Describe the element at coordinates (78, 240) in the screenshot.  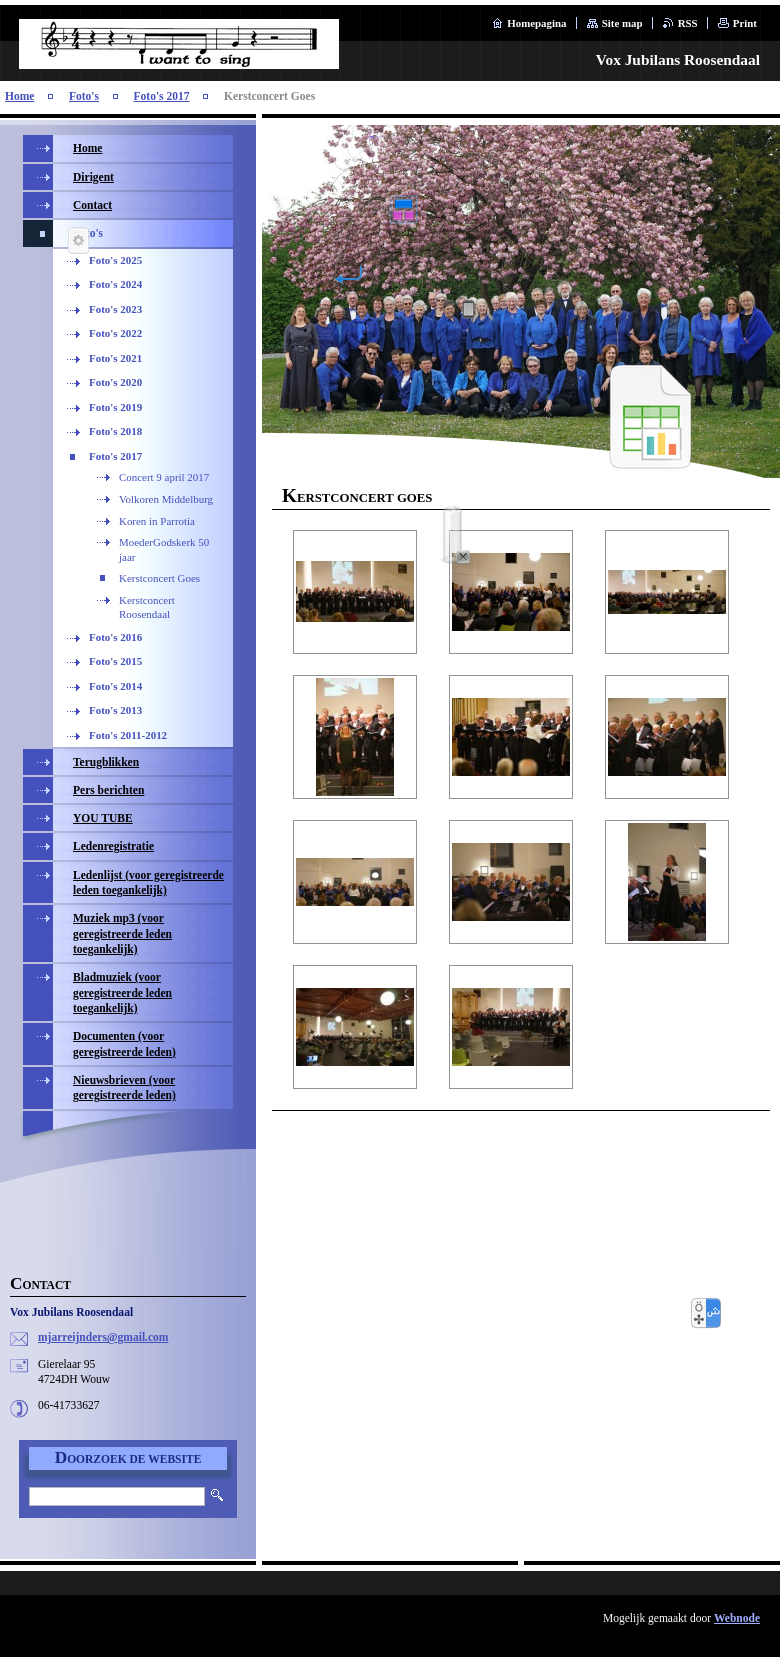
I see `a desktop application shortcut file` at that location.